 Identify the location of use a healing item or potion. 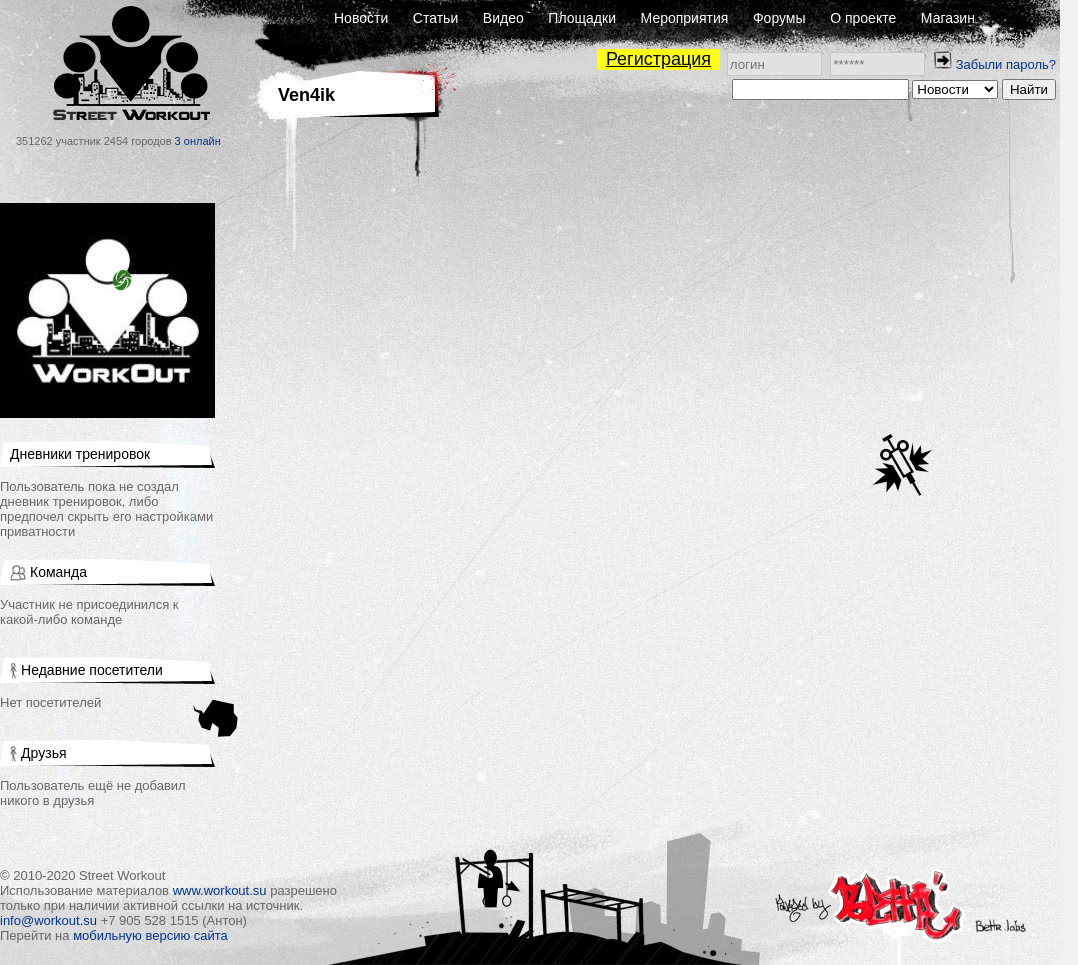
(901, 464).